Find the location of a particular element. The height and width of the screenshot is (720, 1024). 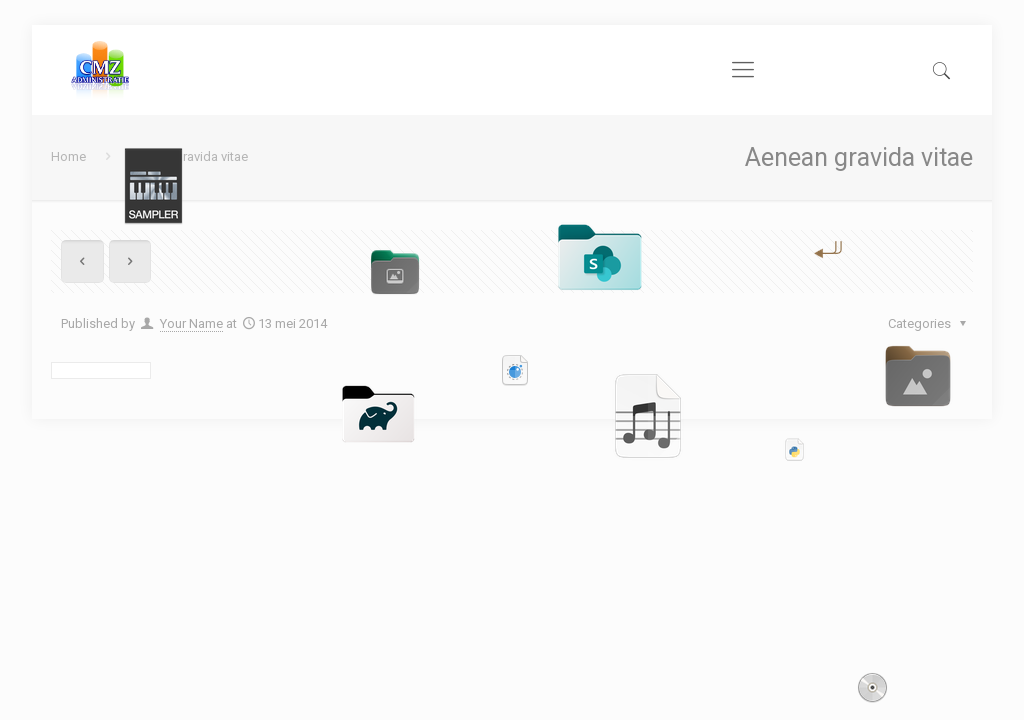

reply to all recipients of an email is located at coordinates (827, 247).